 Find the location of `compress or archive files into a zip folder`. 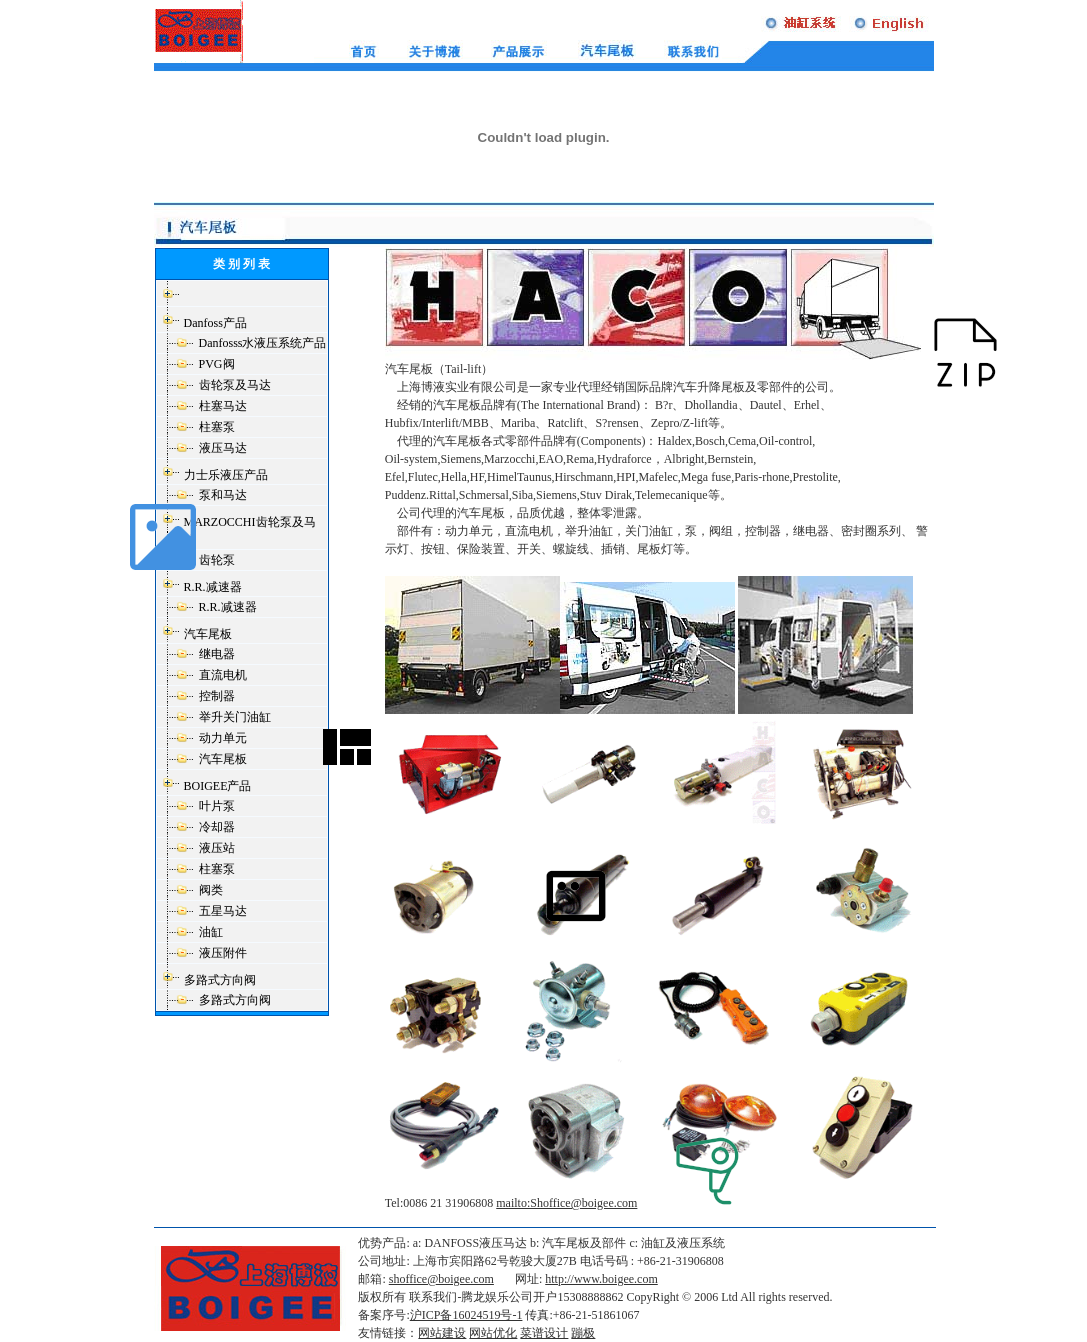

compress or archive files into a zip folder is located at coordinates (965, 355).